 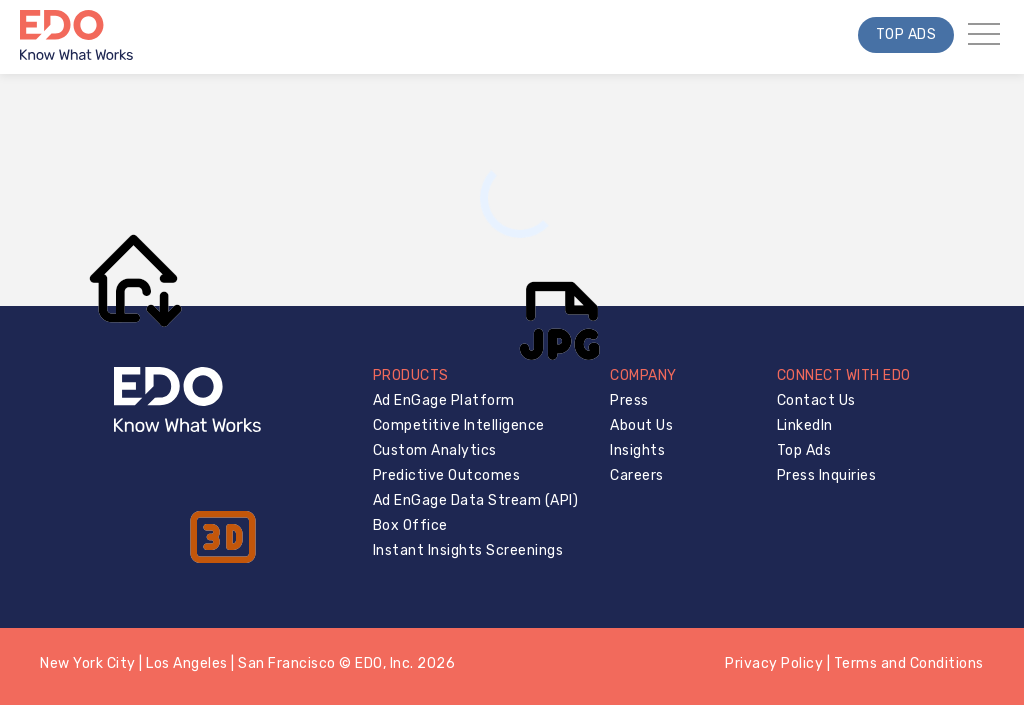 What do you see at coordinates (133, 278) in the screenshot?
I see `download home data or settings` at bounding box center [133, 278].